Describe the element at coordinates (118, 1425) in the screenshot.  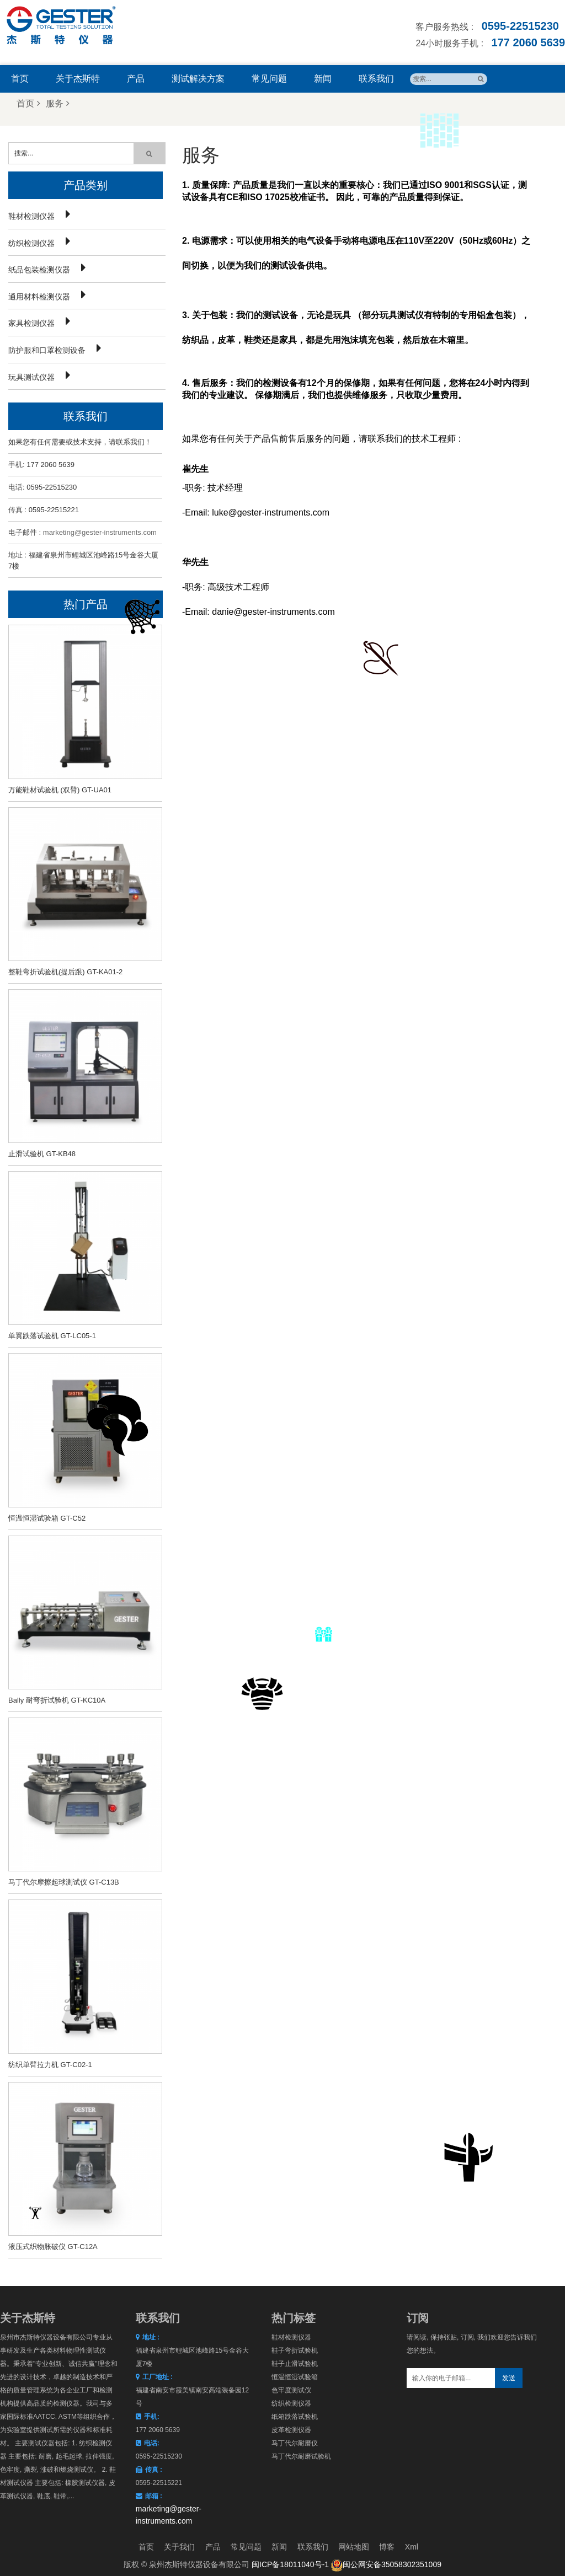
I see `open Steam gaming platform` at that location.